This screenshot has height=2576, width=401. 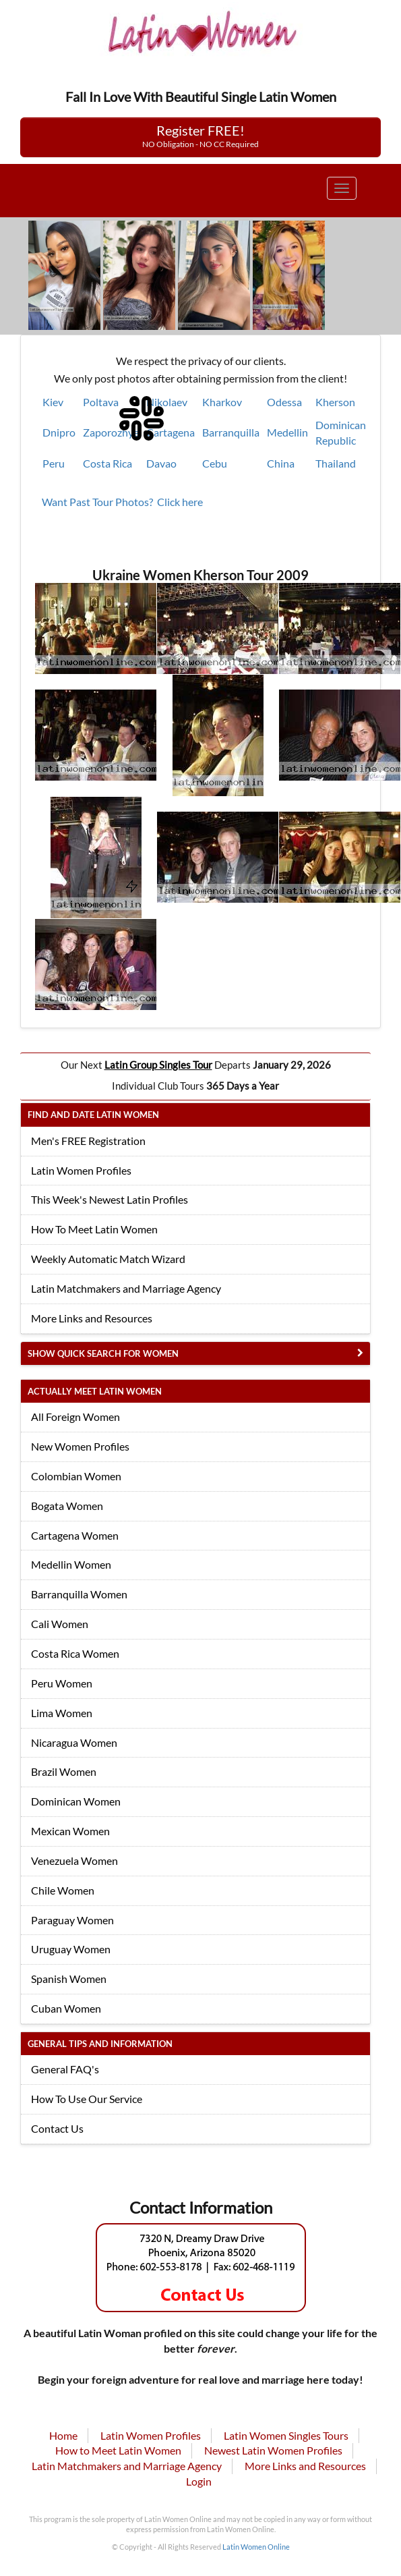 What do you see at coordinates (131, 886) in the screenshot?
I see `indicates quick actions or instant features` at bounding box center [131, 886].